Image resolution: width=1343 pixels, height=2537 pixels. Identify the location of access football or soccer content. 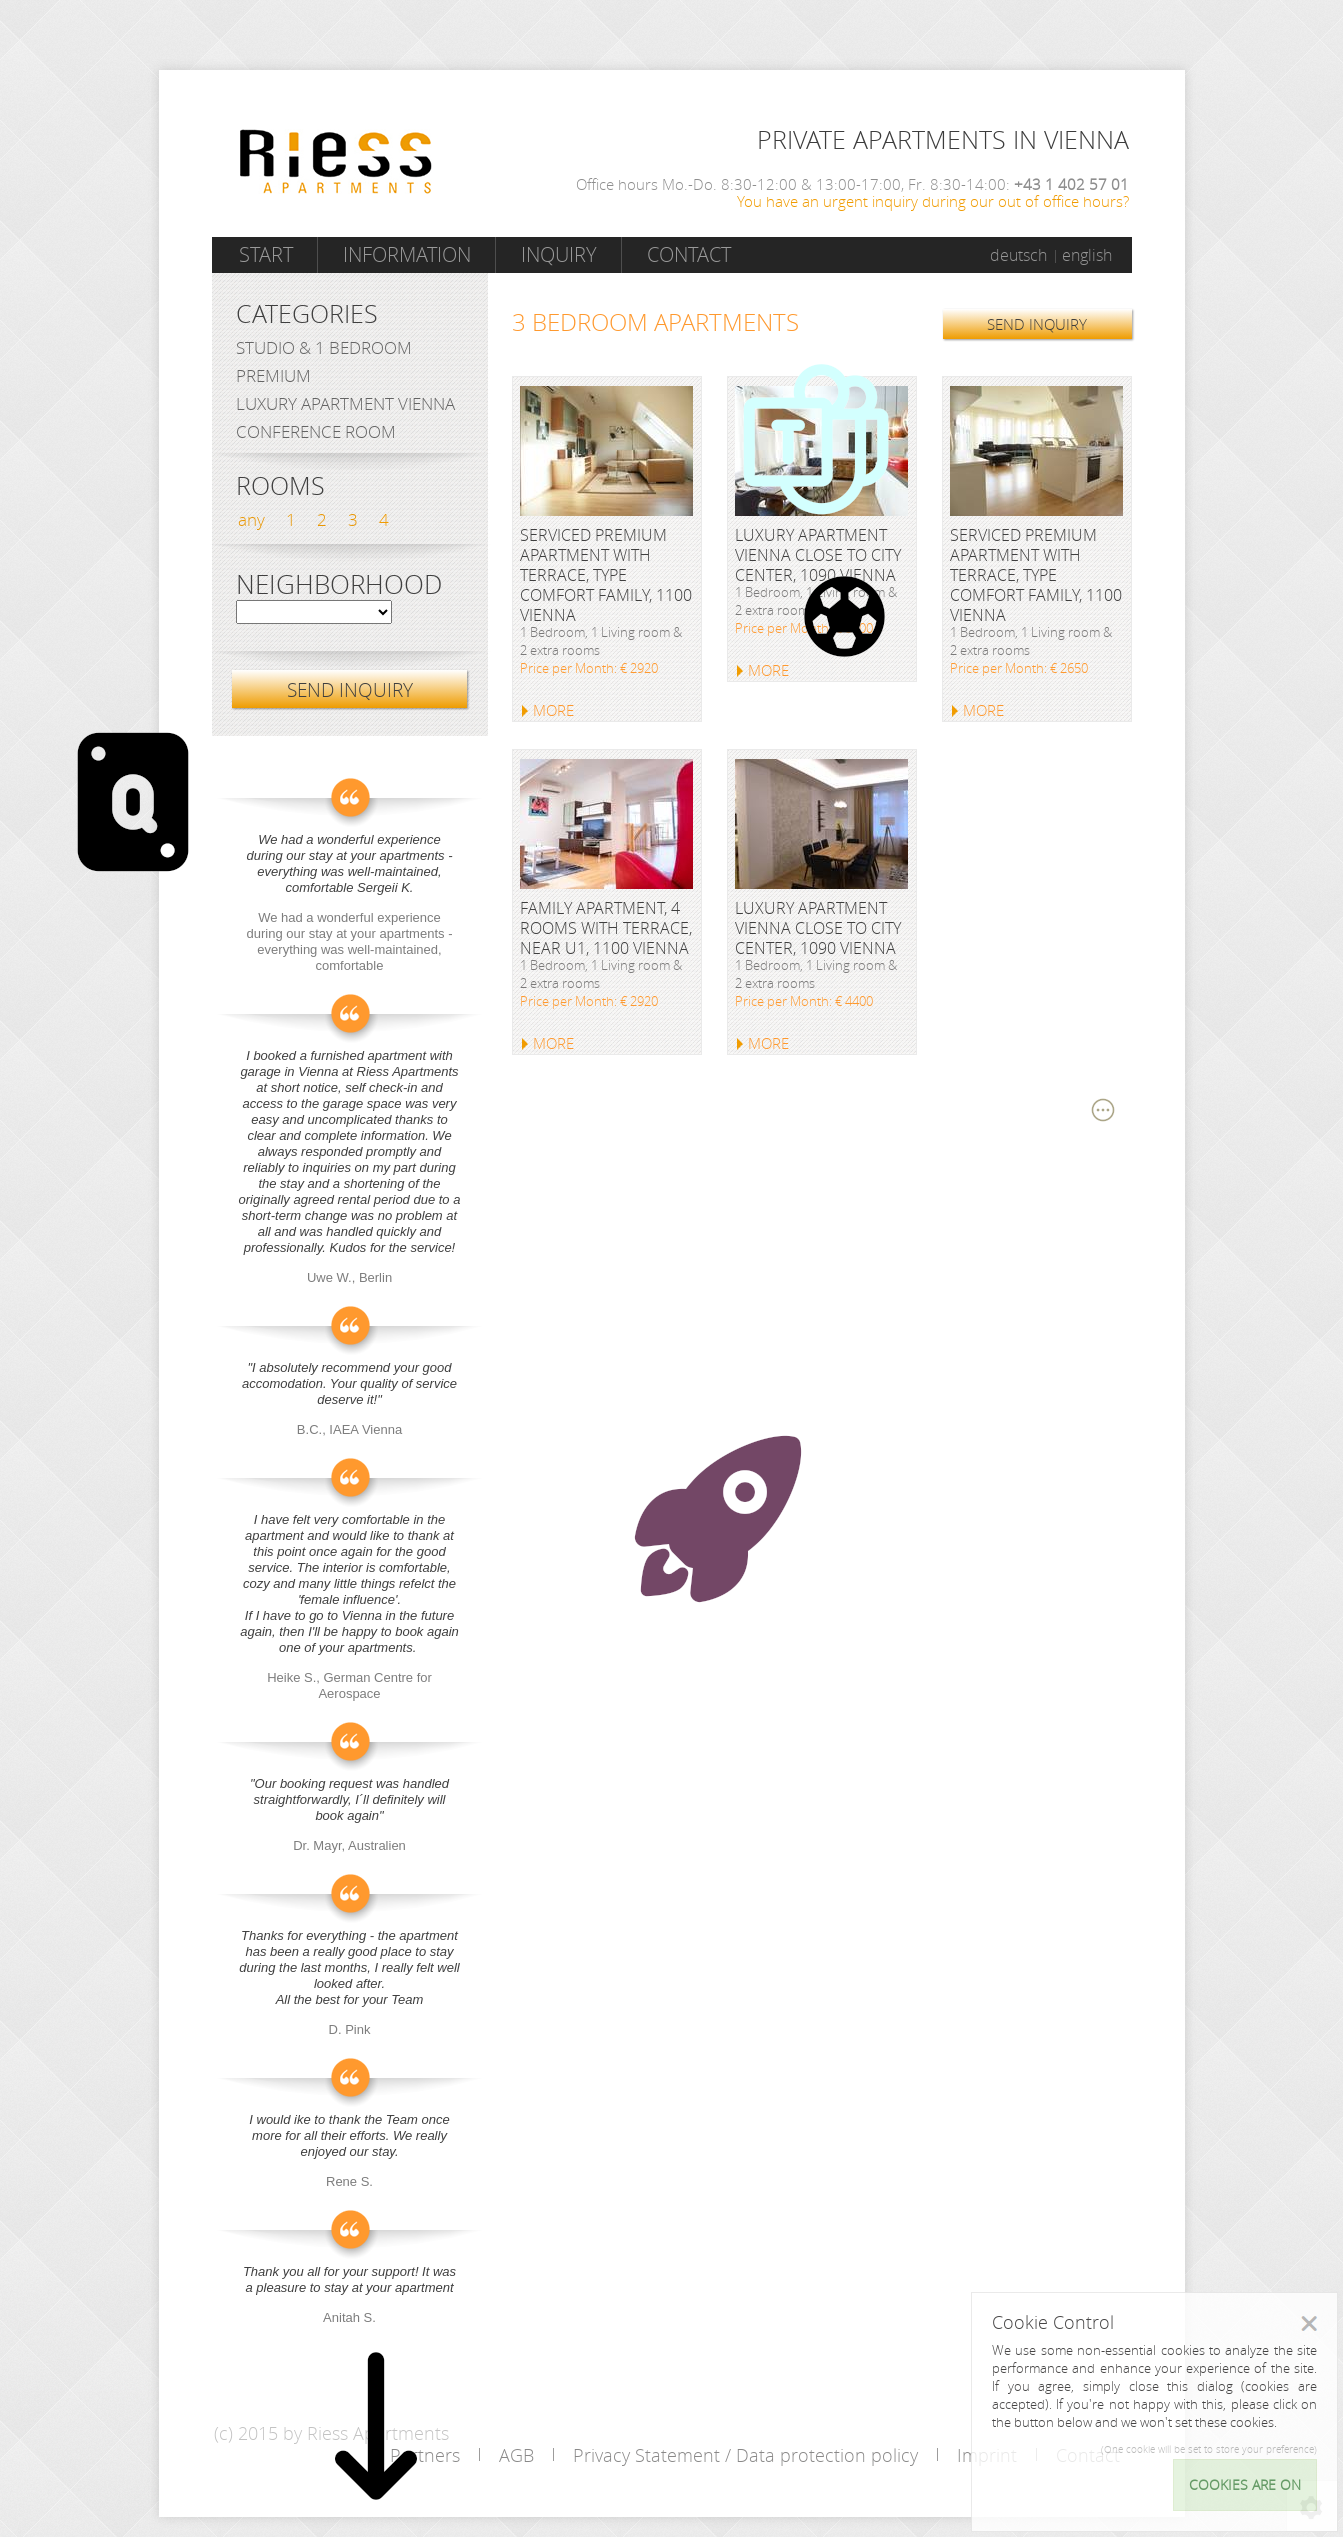
(844, 616).